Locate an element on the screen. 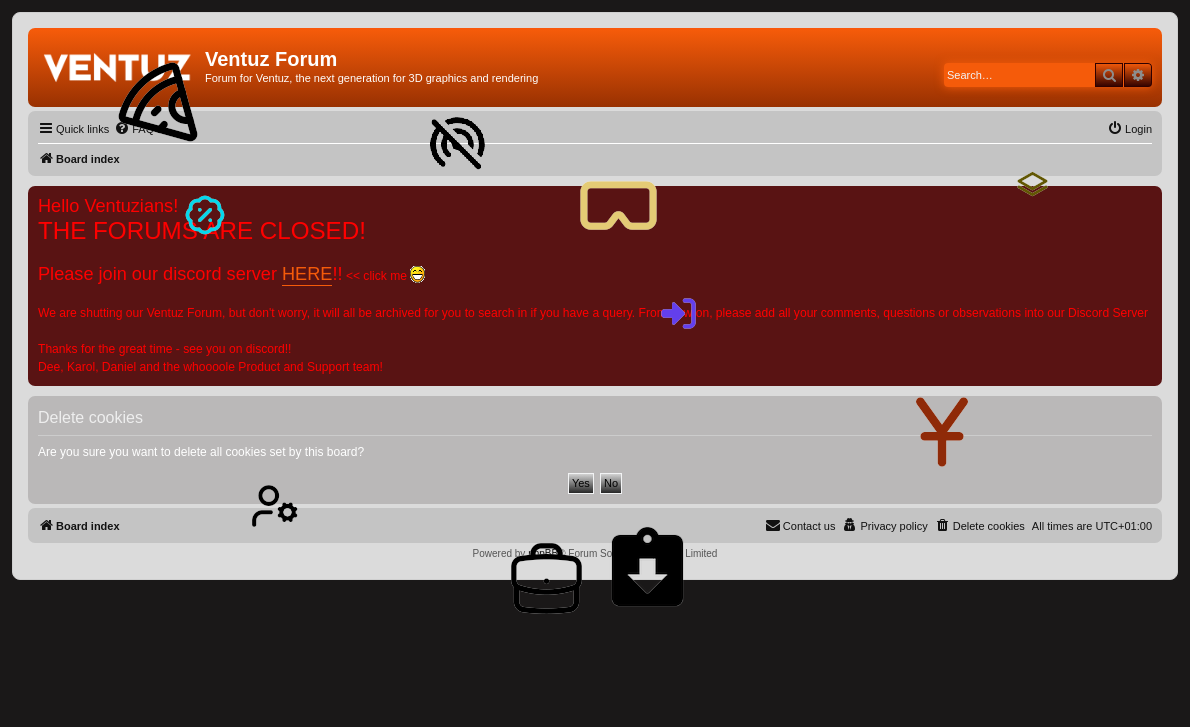 This screenshot has height=727, width=1190. portable hotspot is disabled is located at coordinates (457, 144).